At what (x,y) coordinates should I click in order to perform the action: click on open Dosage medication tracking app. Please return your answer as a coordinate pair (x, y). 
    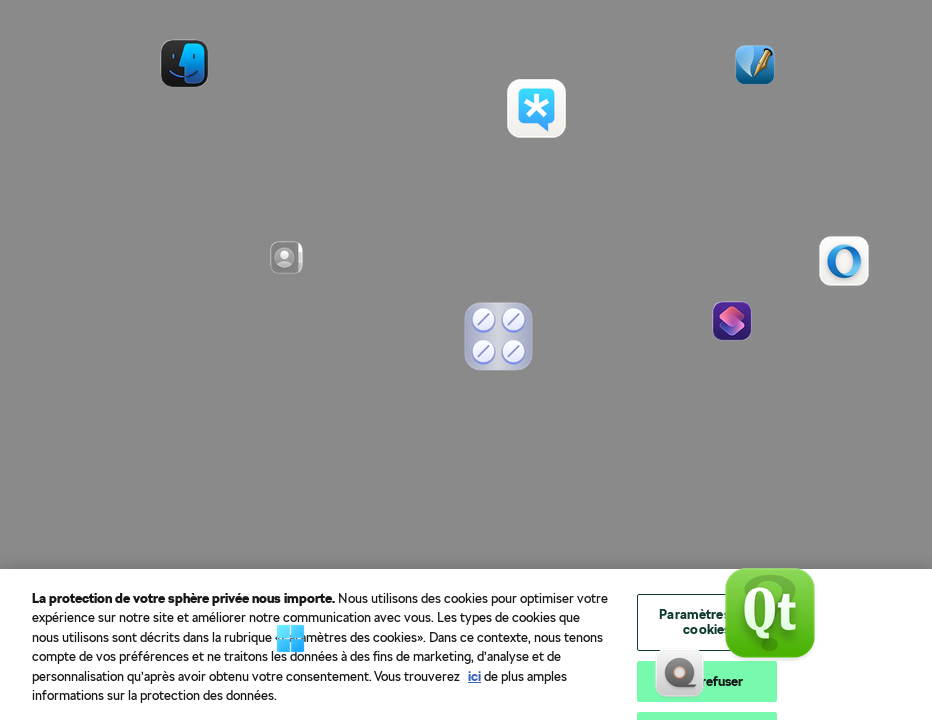
    Looking at the image, I should click on (498, 336).